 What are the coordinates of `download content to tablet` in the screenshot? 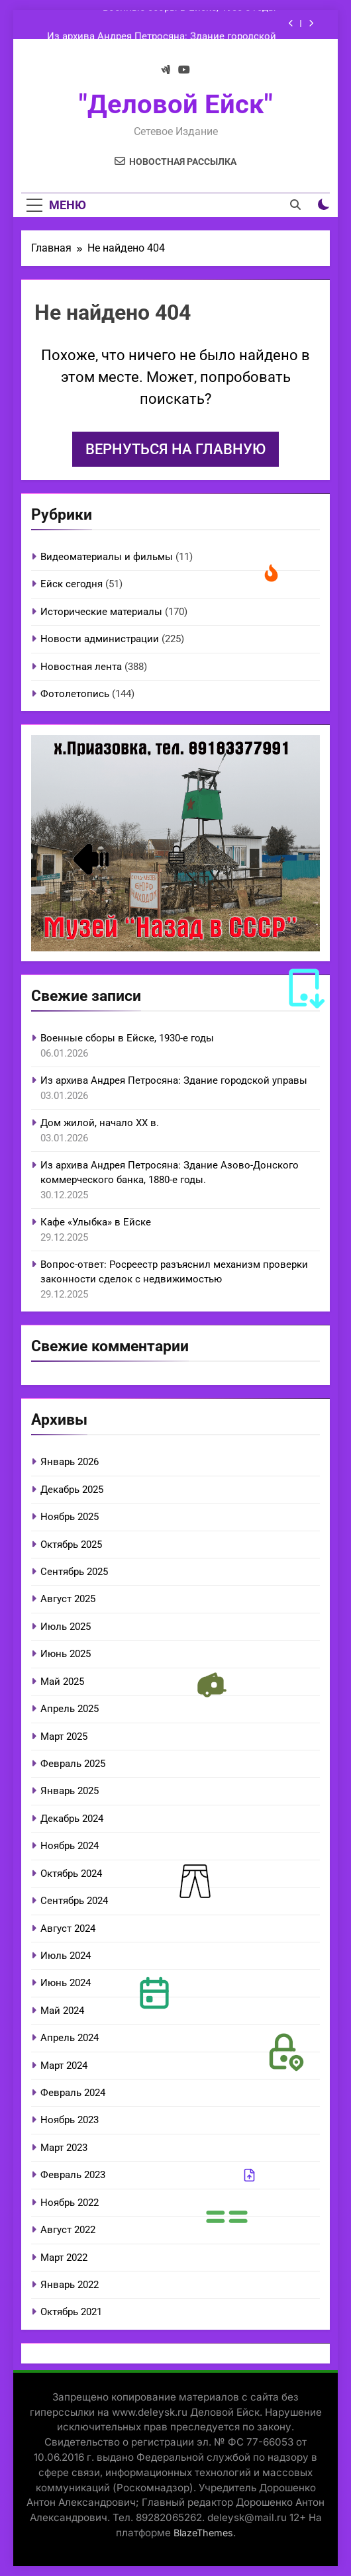 It's located at (304, 988).